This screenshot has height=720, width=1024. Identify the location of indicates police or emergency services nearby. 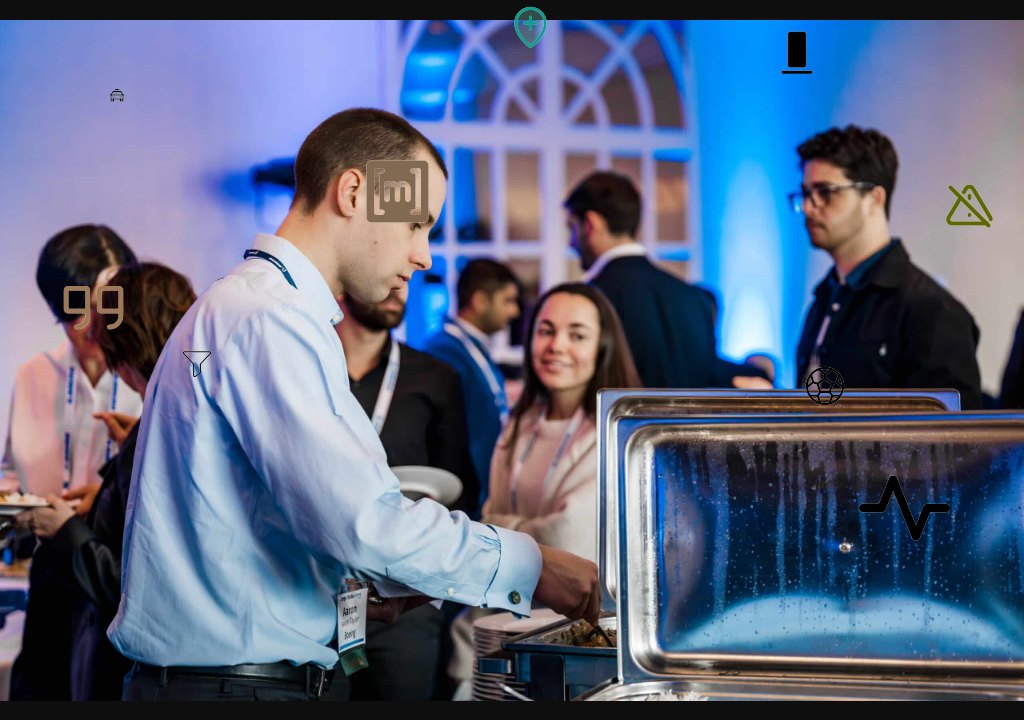
(117, 96).